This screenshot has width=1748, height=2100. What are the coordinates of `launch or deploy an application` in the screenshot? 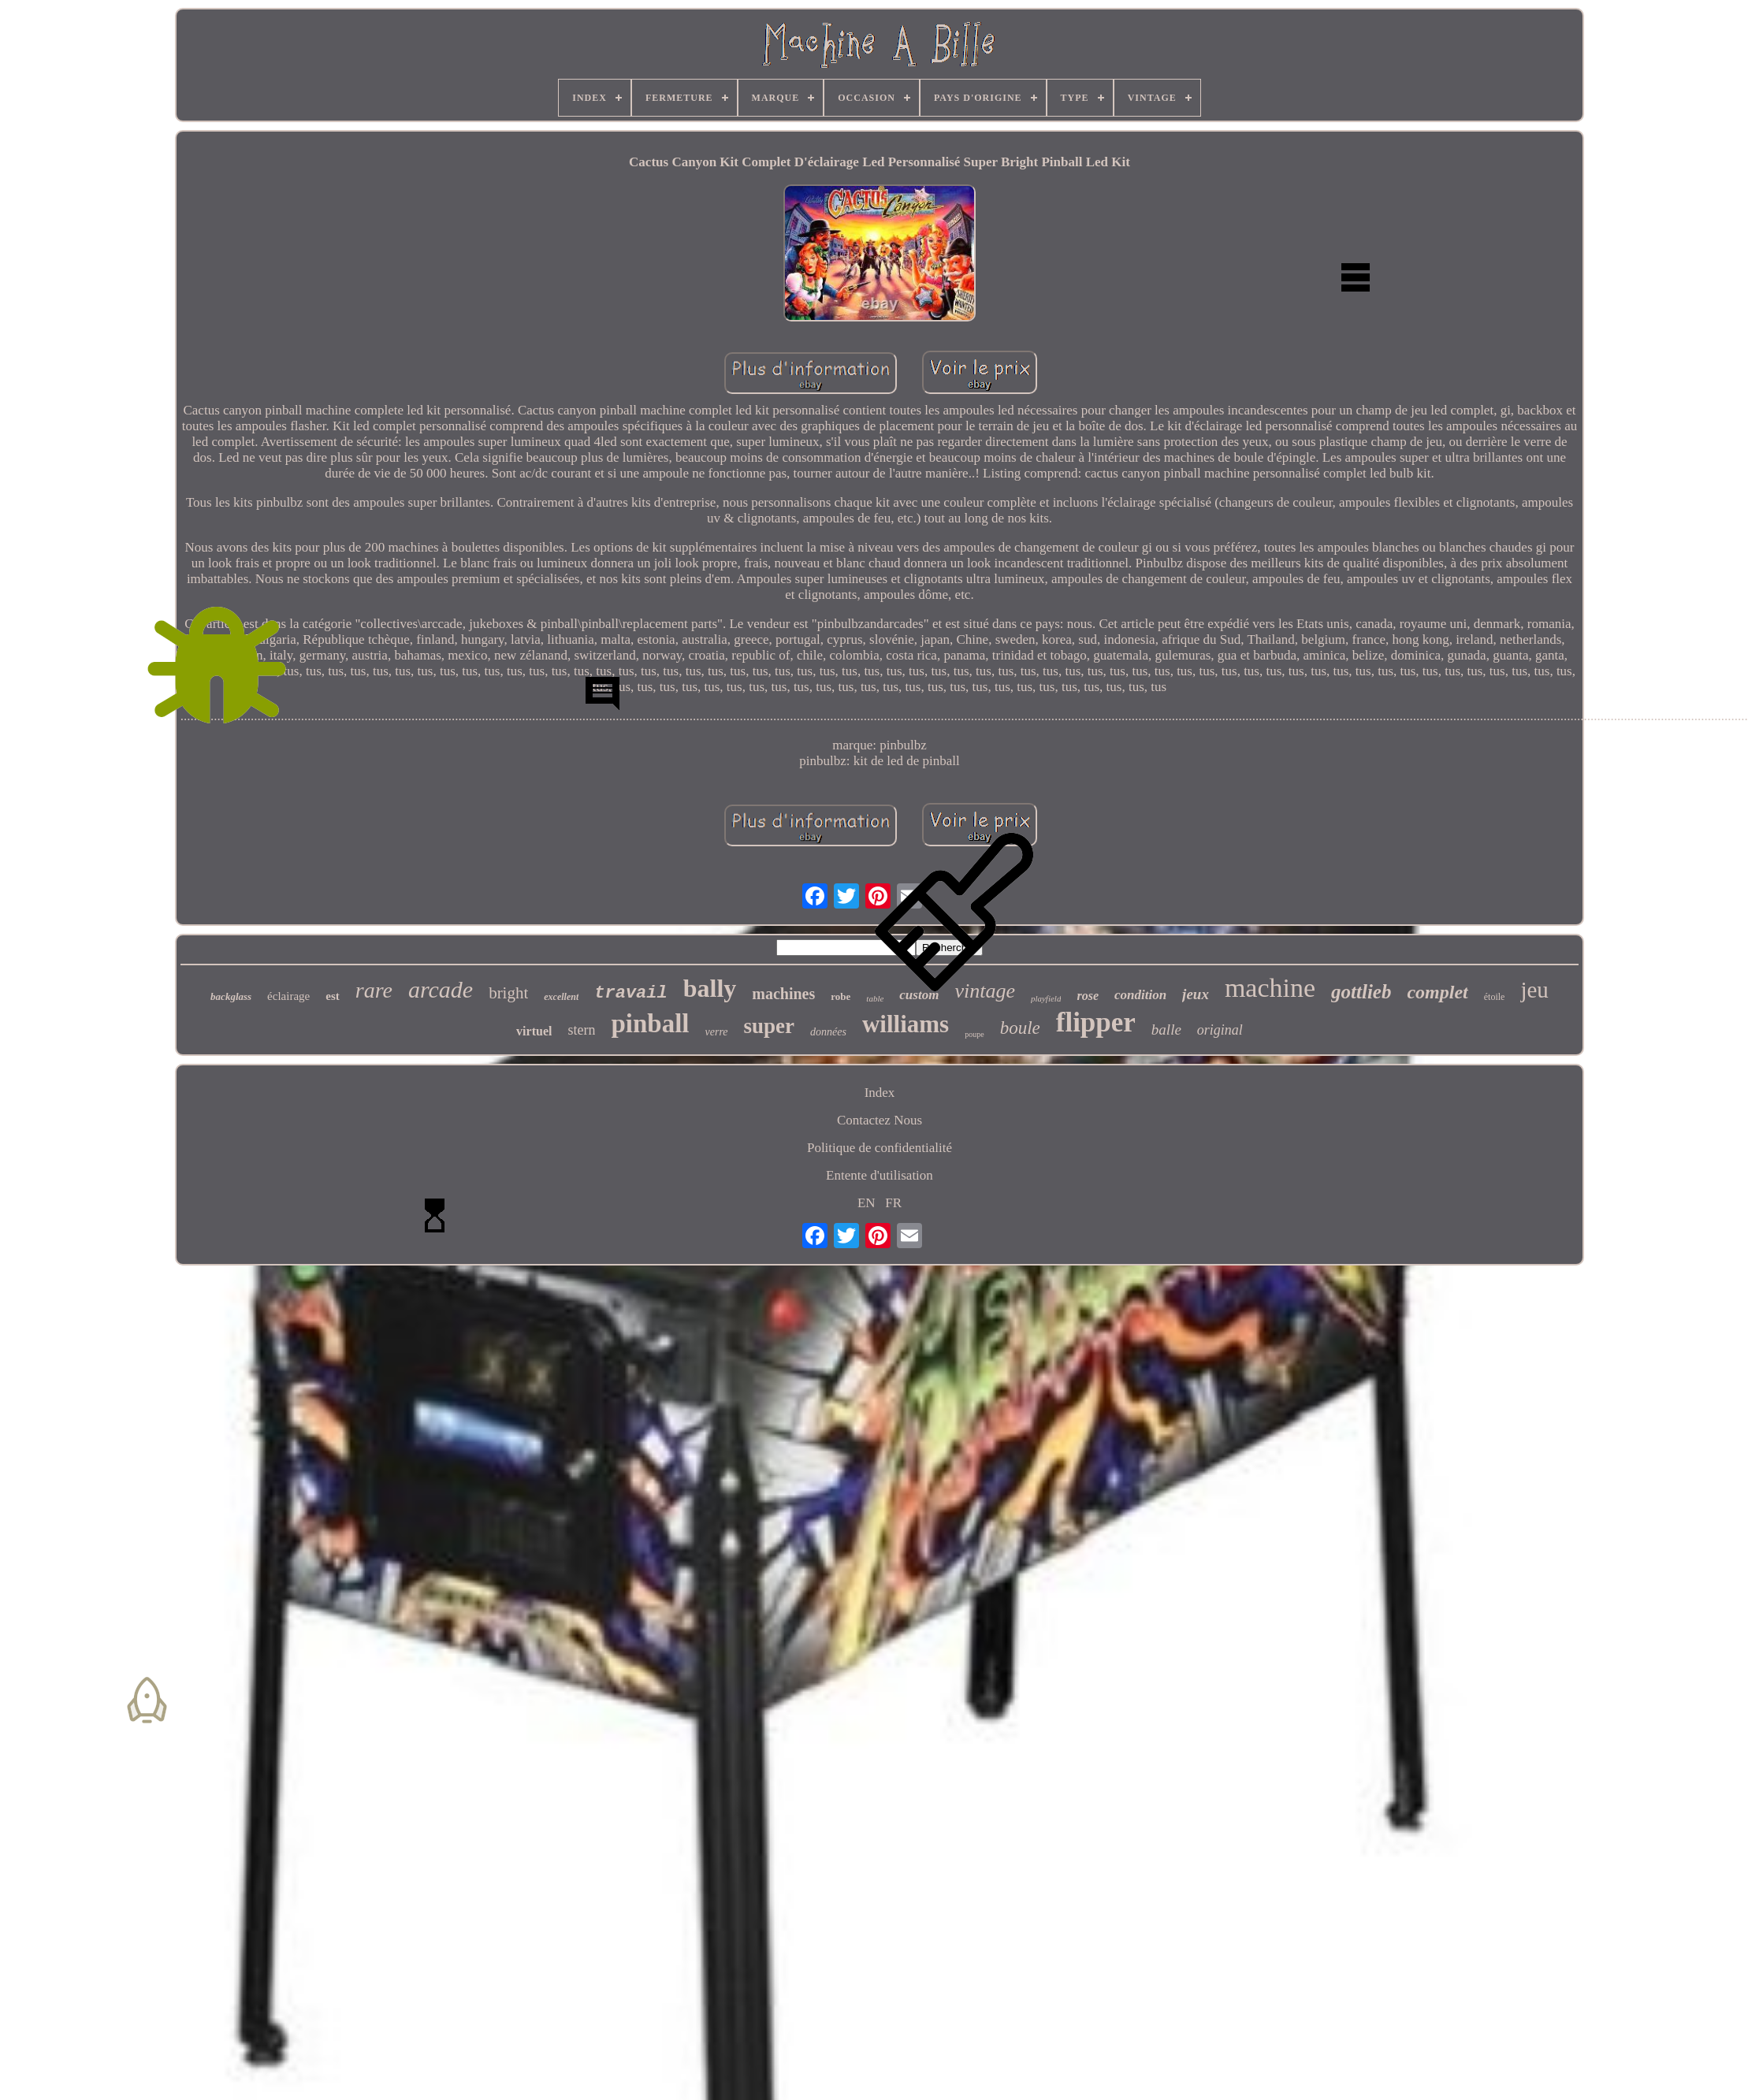 It's located at (147, 1701).